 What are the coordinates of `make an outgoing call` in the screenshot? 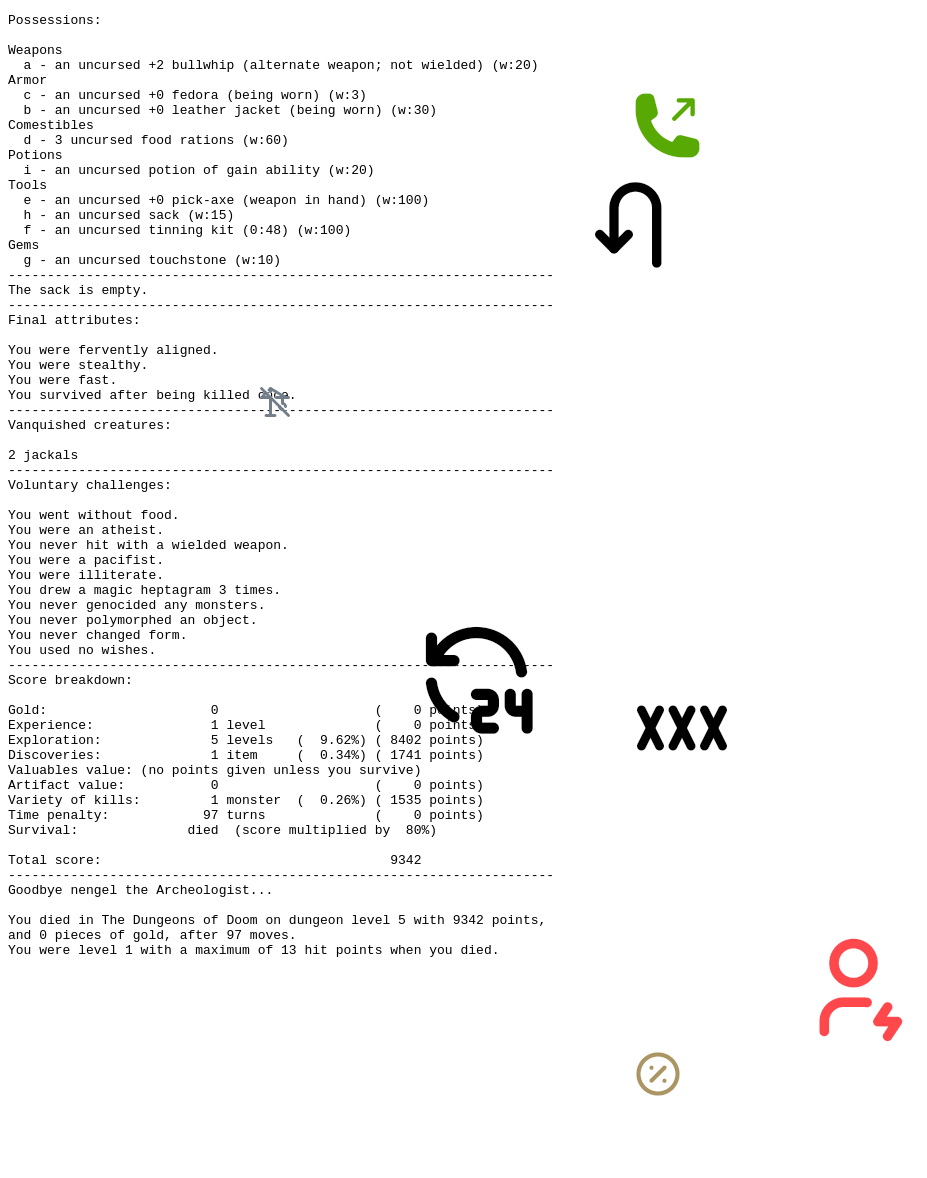 It's located at (667, 125).